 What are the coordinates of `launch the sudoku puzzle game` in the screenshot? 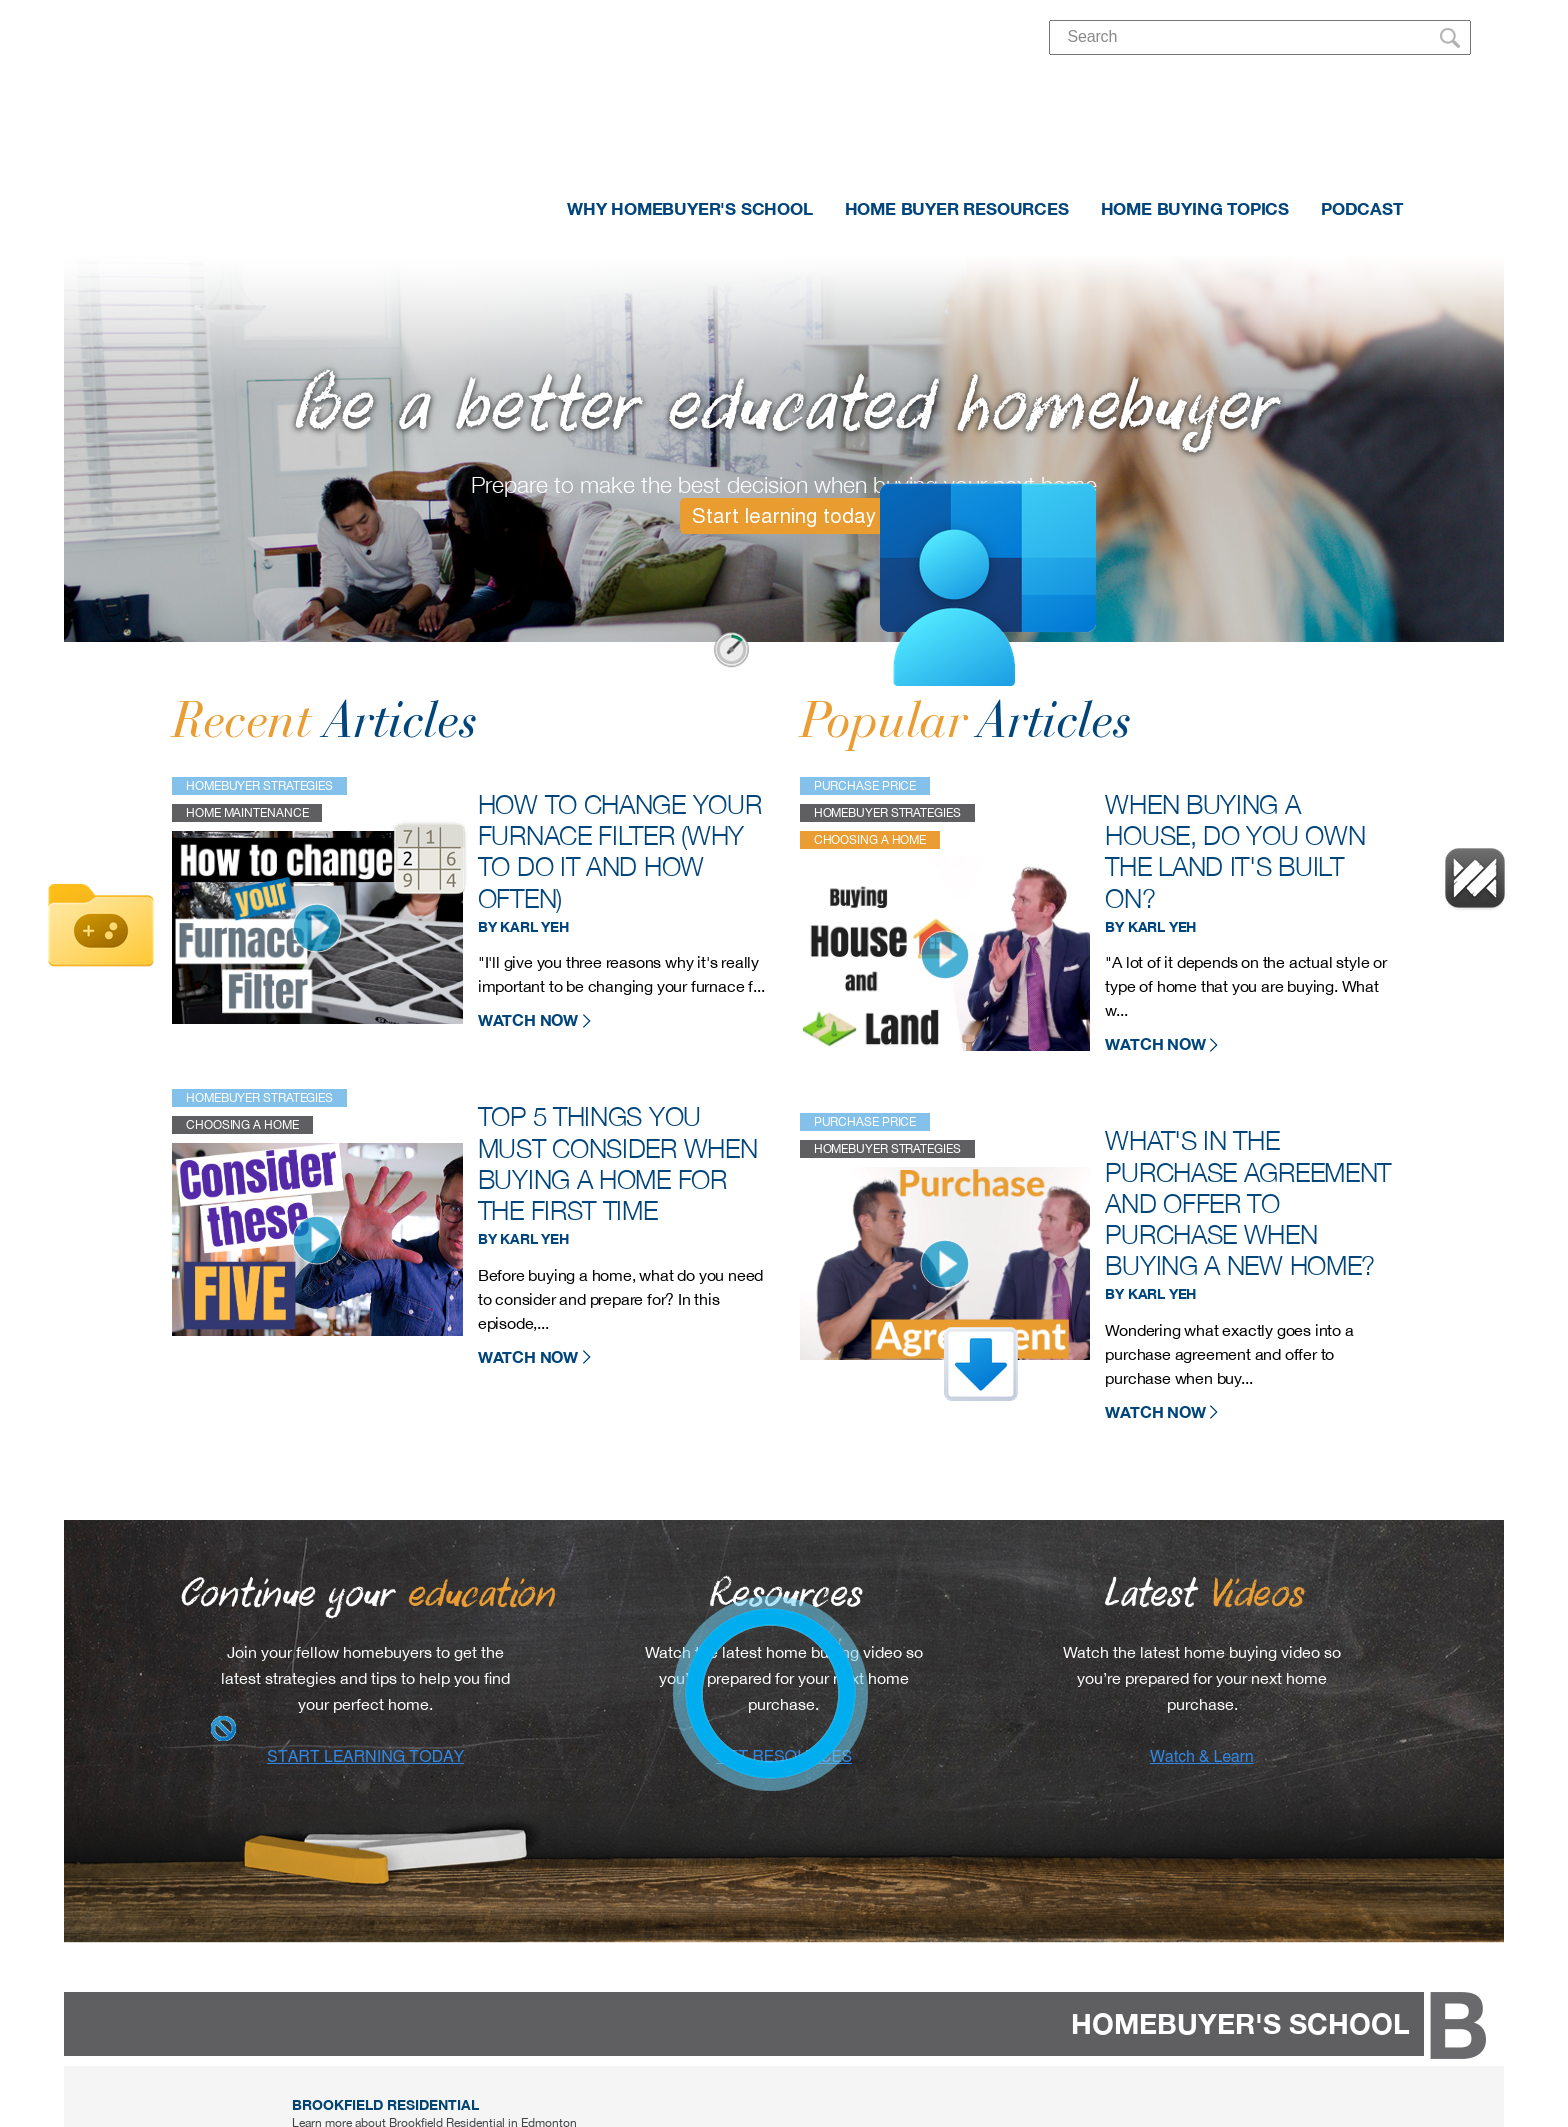 It's located at (429, 858).